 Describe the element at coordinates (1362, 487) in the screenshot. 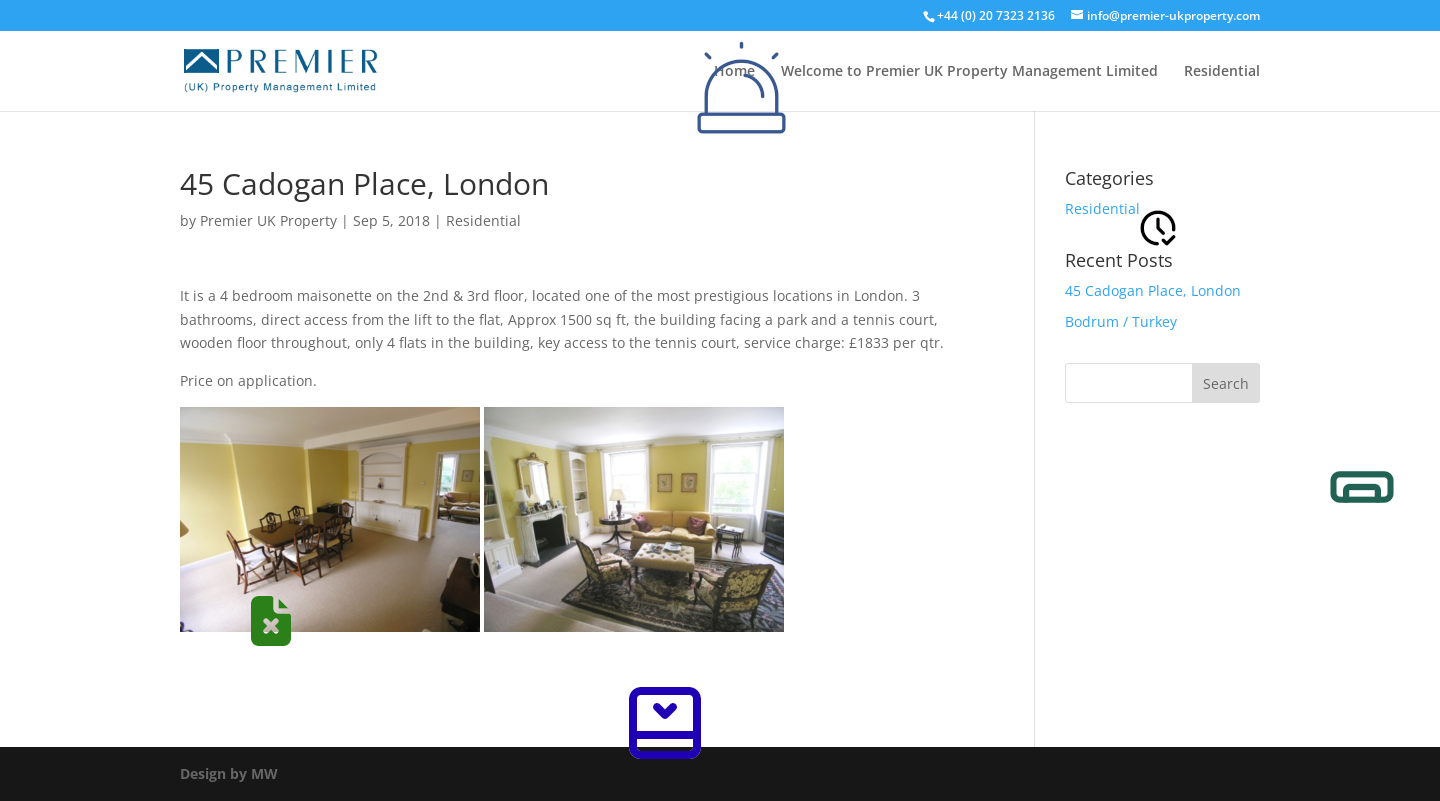

I see `air conditioning is currently off or unavailable` at that location.